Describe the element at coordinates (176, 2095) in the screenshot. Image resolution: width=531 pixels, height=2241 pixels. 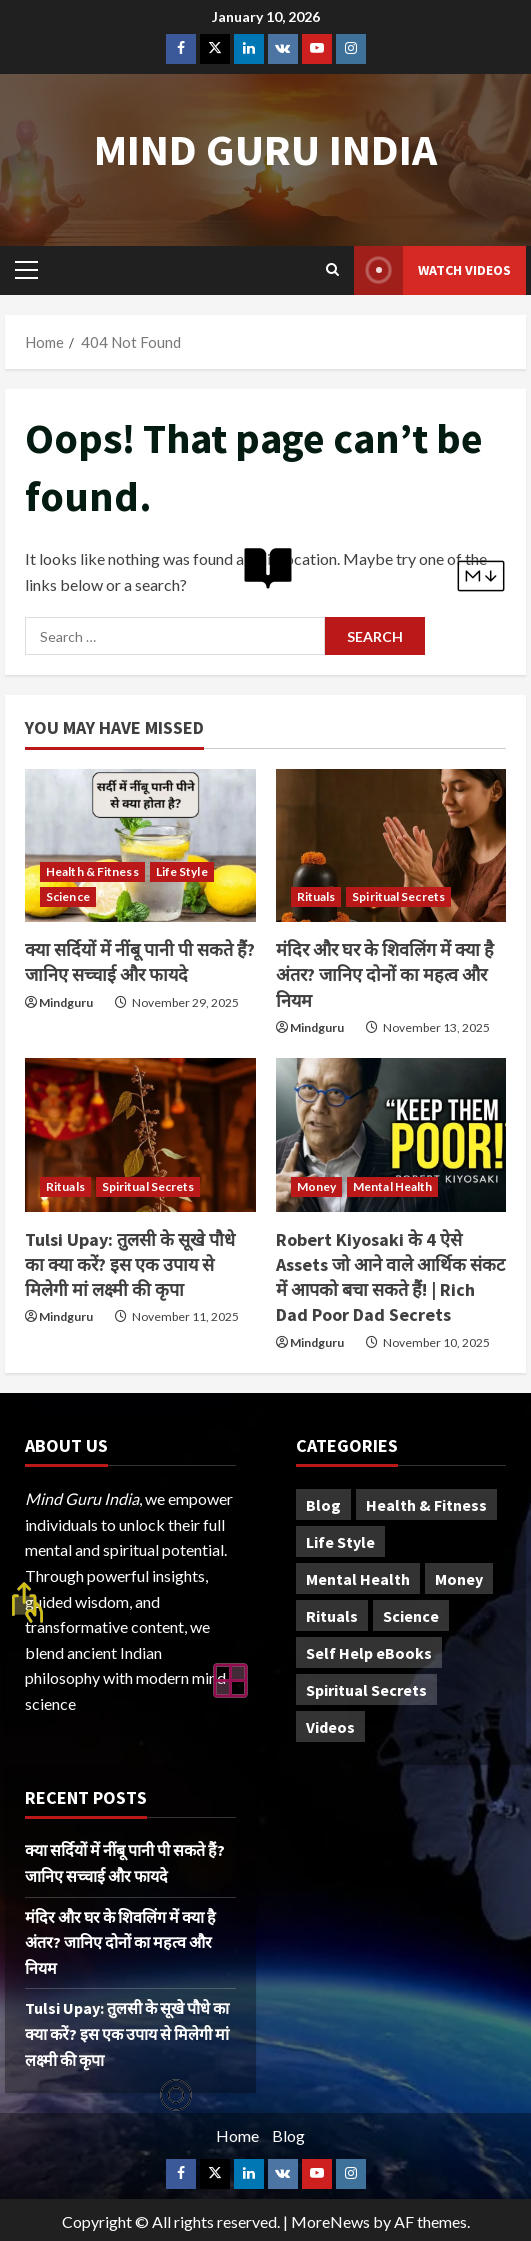
I see `unselected radio button option` at that location.